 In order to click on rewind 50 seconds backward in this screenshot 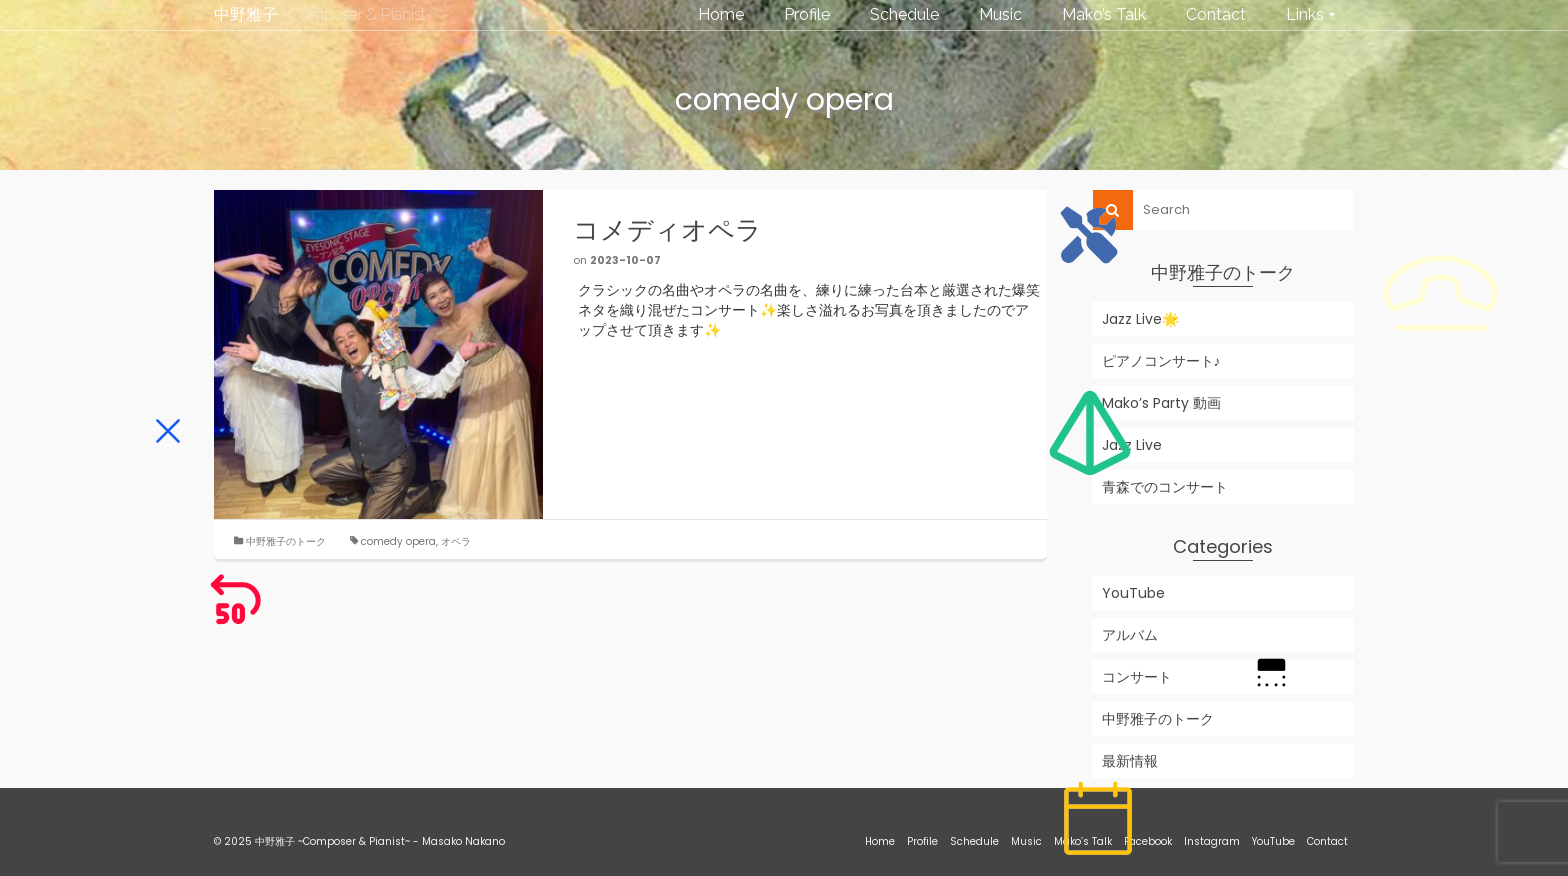, I will do `click(234, 600)`.